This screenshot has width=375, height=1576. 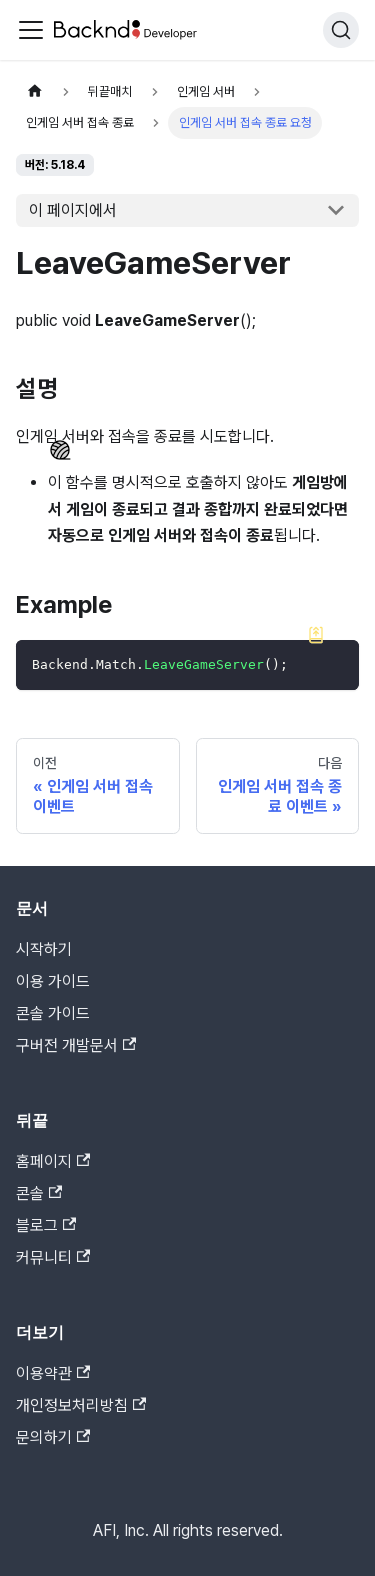 I want to click on craft or knitting-related feature, so click(x=60, y=450).